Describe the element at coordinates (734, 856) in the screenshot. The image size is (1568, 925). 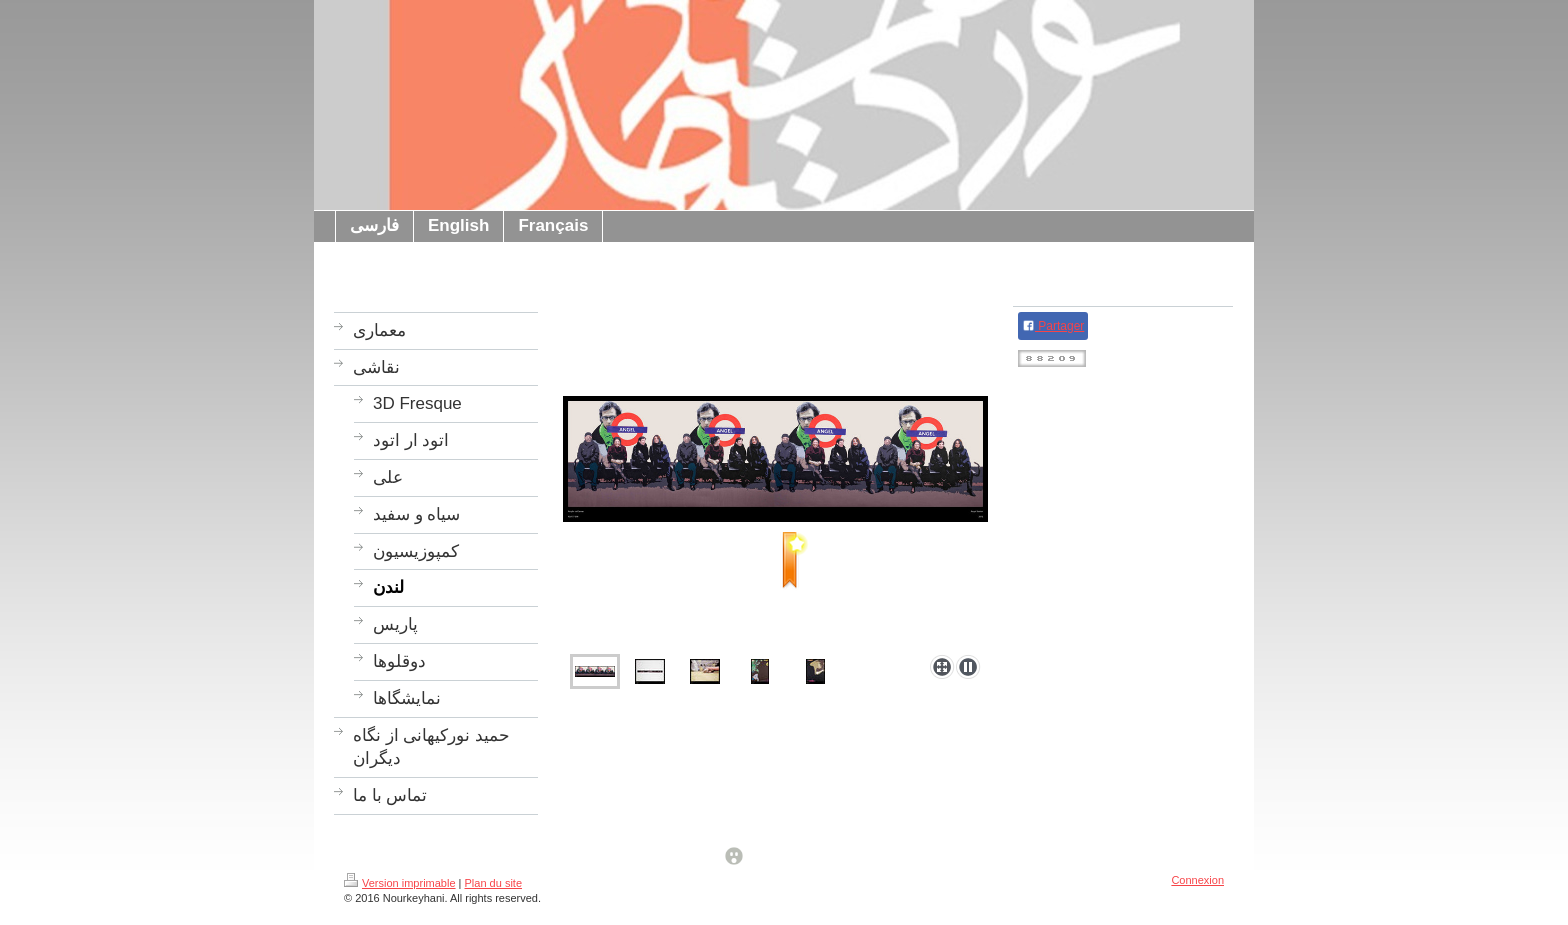
I see `surprised reaction emoji` at that location.